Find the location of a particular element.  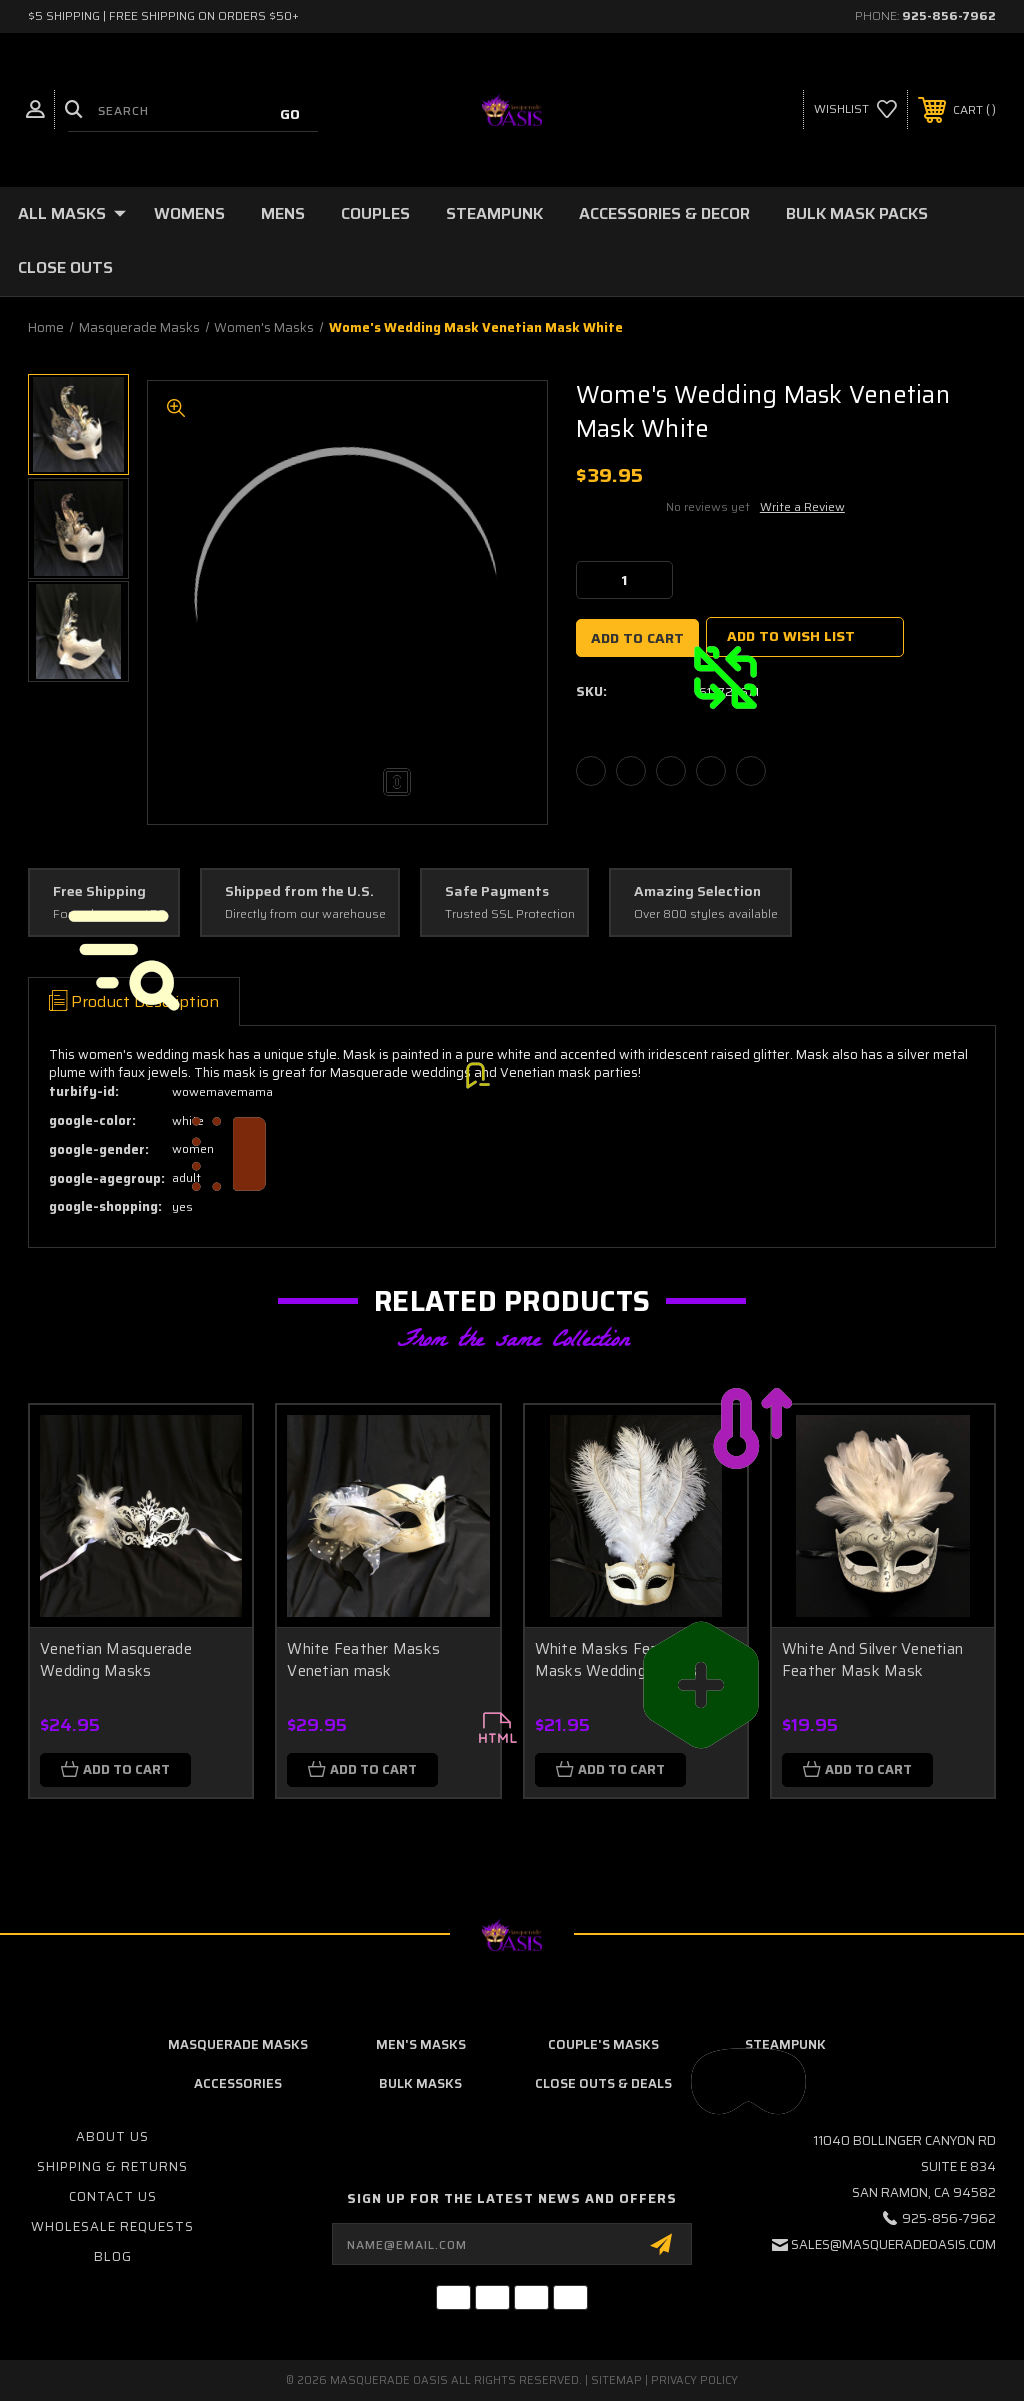

search within filtered results is located at coordinates (118, 949).